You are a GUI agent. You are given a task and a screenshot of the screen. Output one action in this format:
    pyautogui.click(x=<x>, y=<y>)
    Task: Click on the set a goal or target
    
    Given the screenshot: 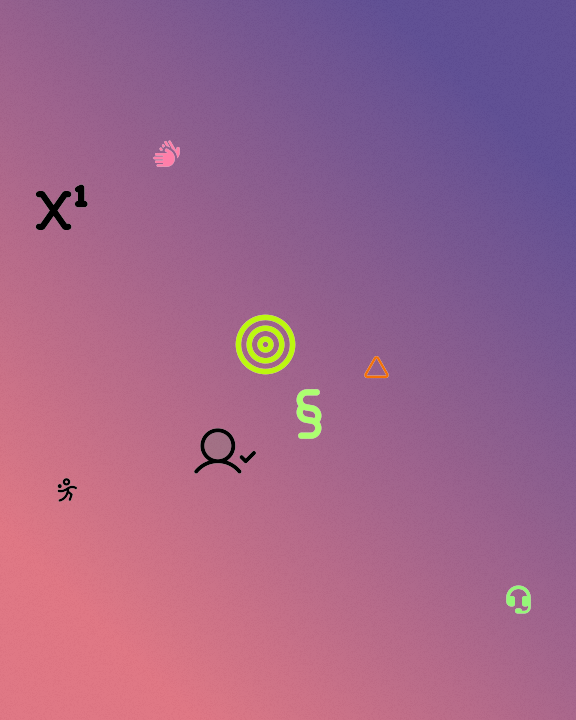 What is the action you would take?
    pyautogui.click(x=265, y=344)
    